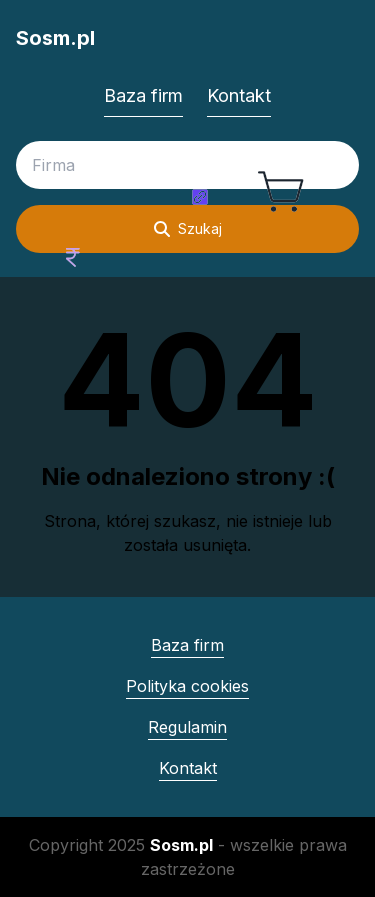 This screenshot has width=375, height=897. What do you see at coordinates (200, 197) in the screenshot?
I see `copy link to clipboard` at bounding box center [200, 197].